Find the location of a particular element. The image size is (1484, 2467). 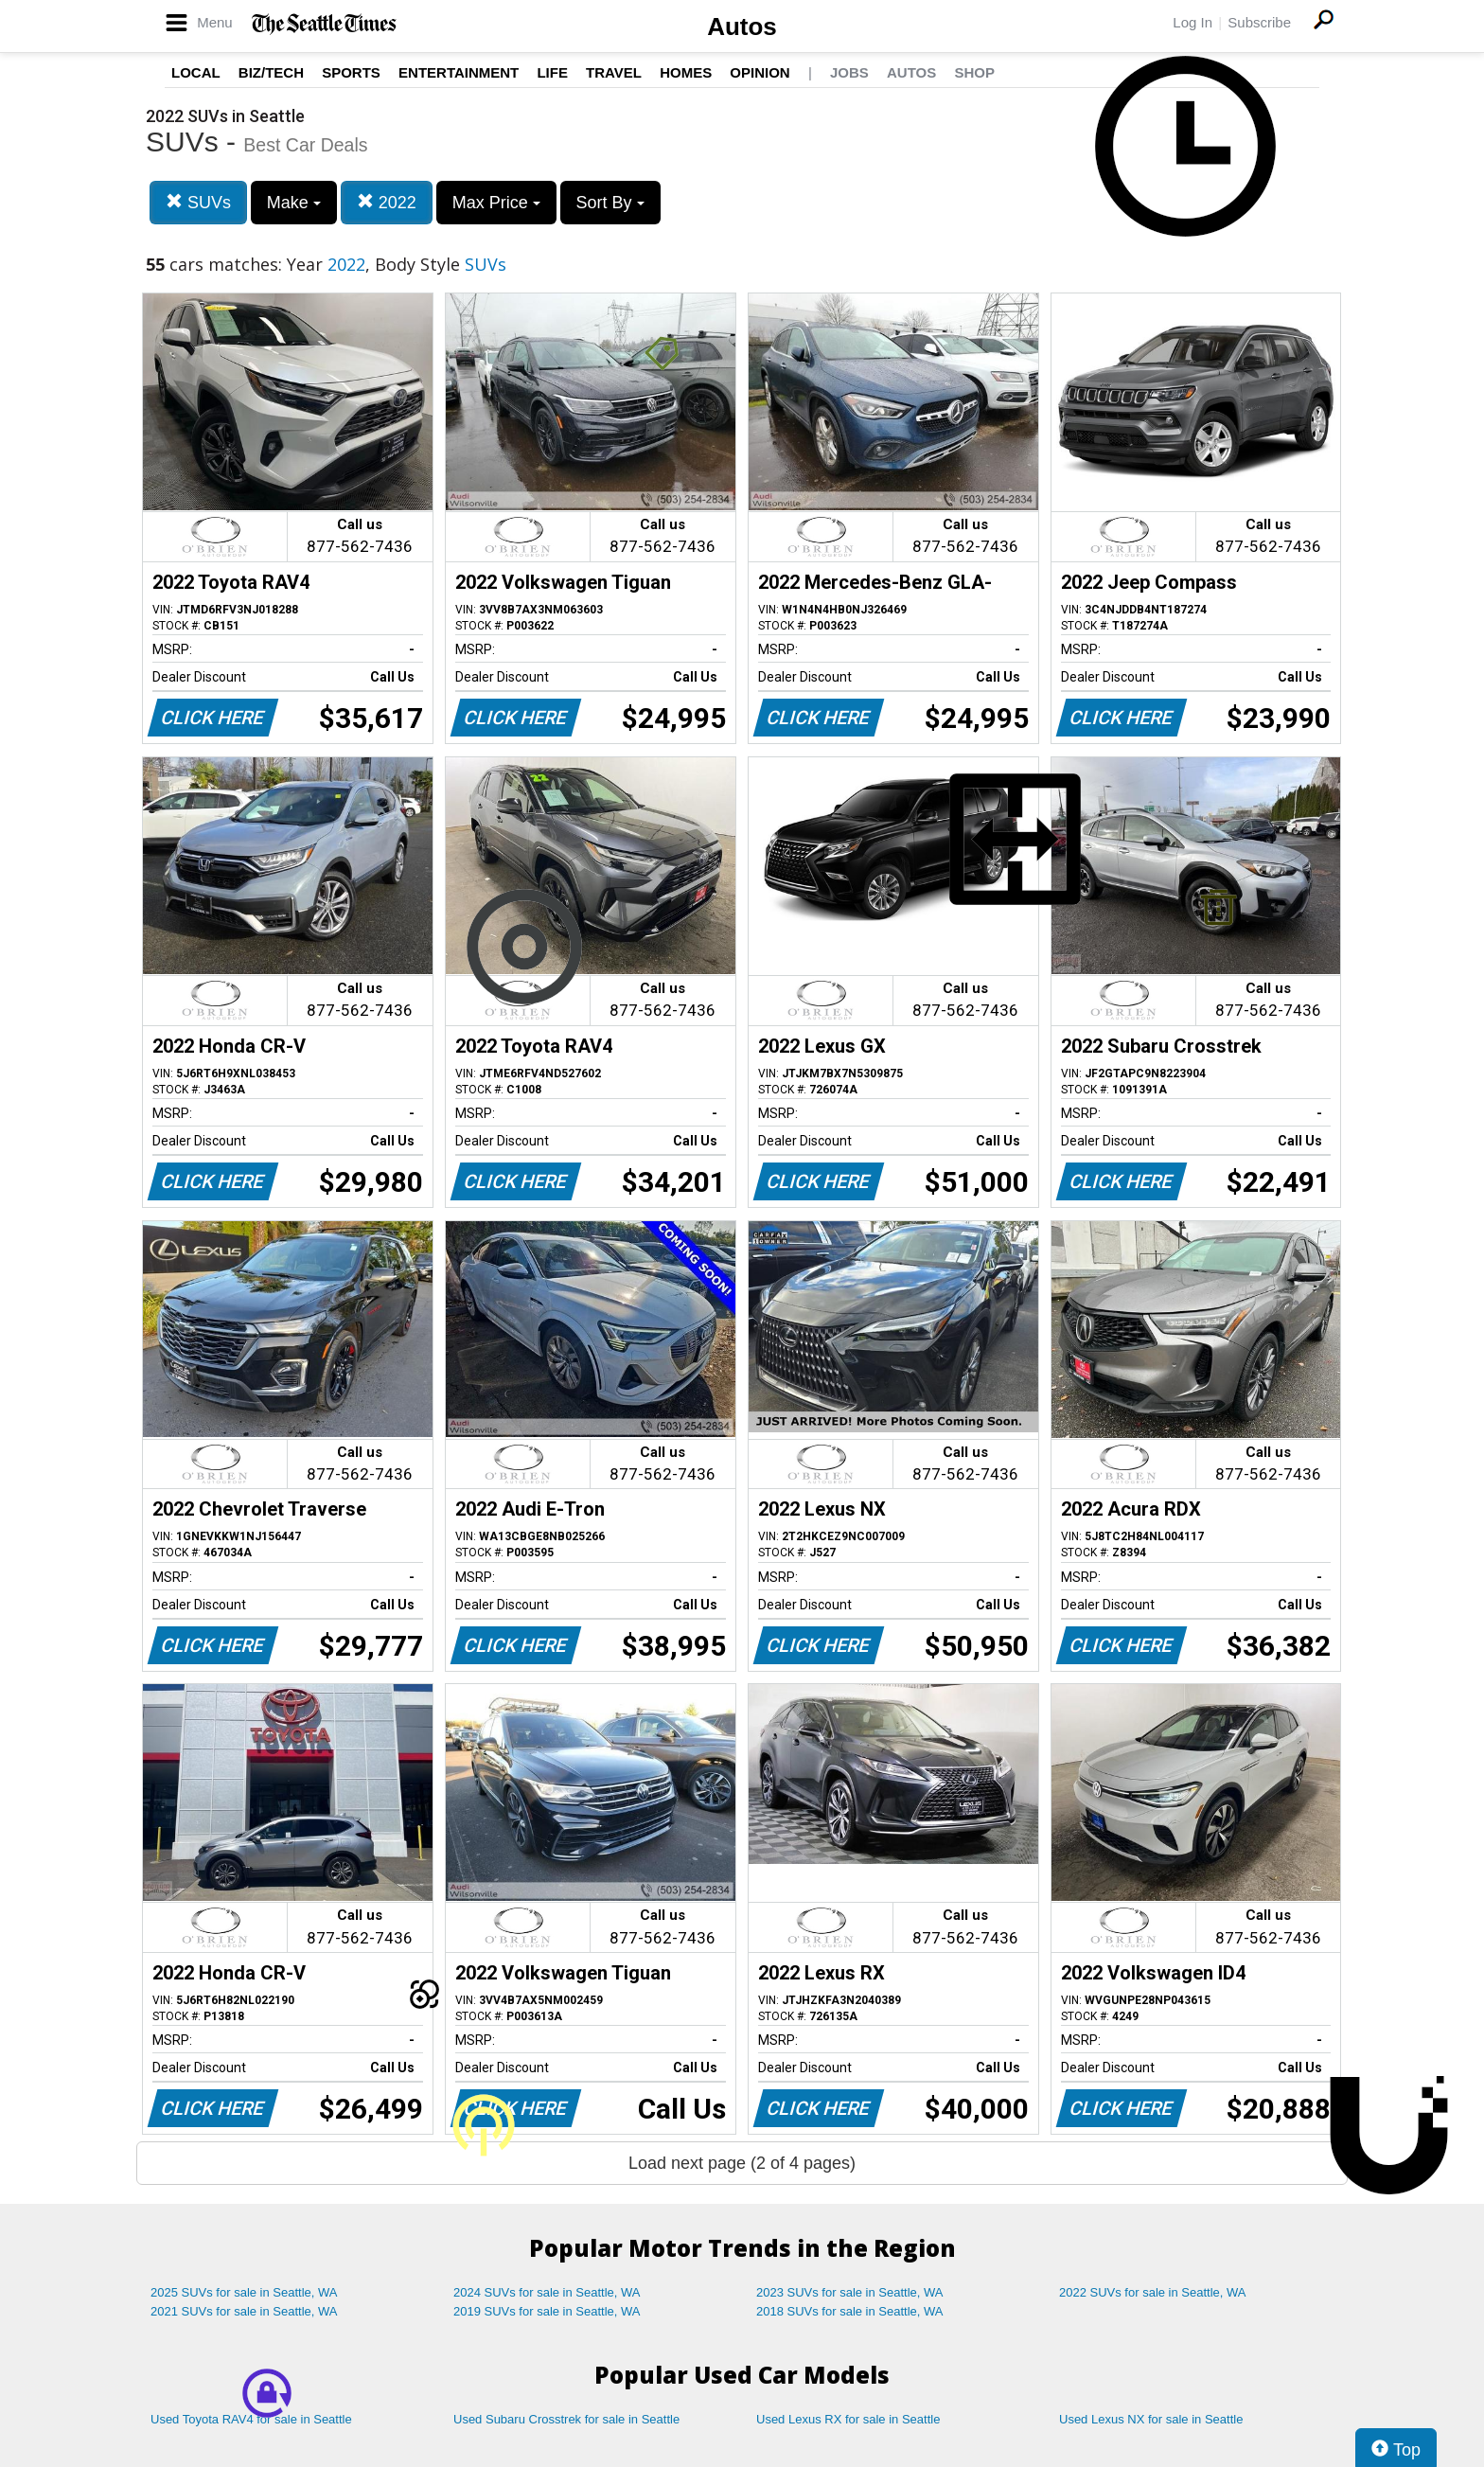

screen rotation is locked is located at coordinates (267, 2393).